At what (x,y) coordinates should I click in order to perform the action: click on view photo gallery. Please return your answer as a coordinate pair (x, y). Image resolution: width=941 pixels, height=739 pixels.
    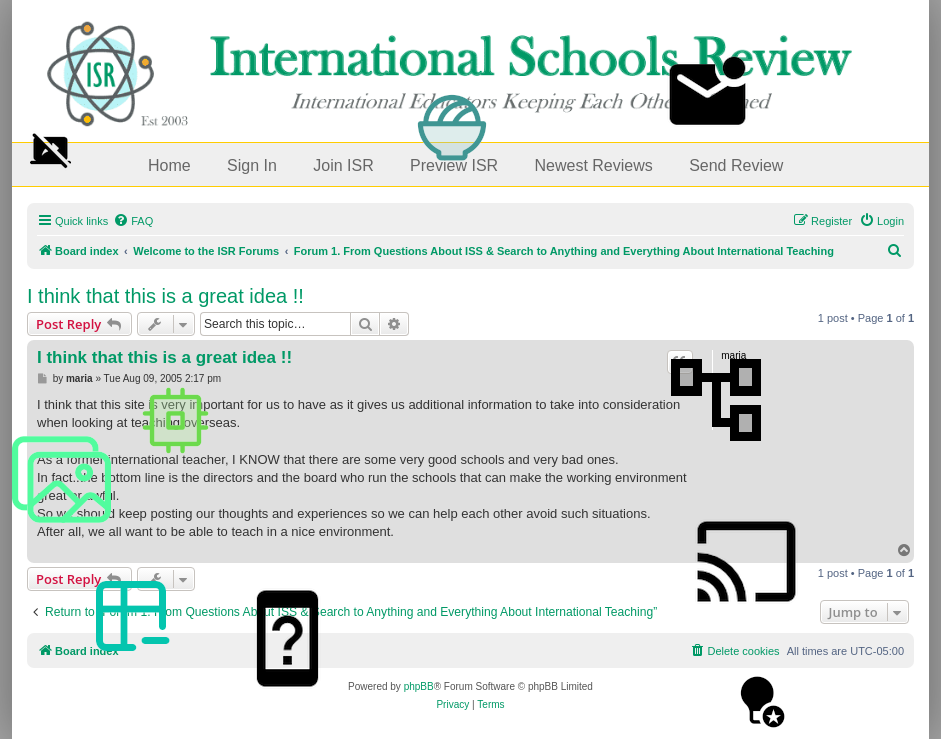
    Looking at the image, I should click on (61, 479).